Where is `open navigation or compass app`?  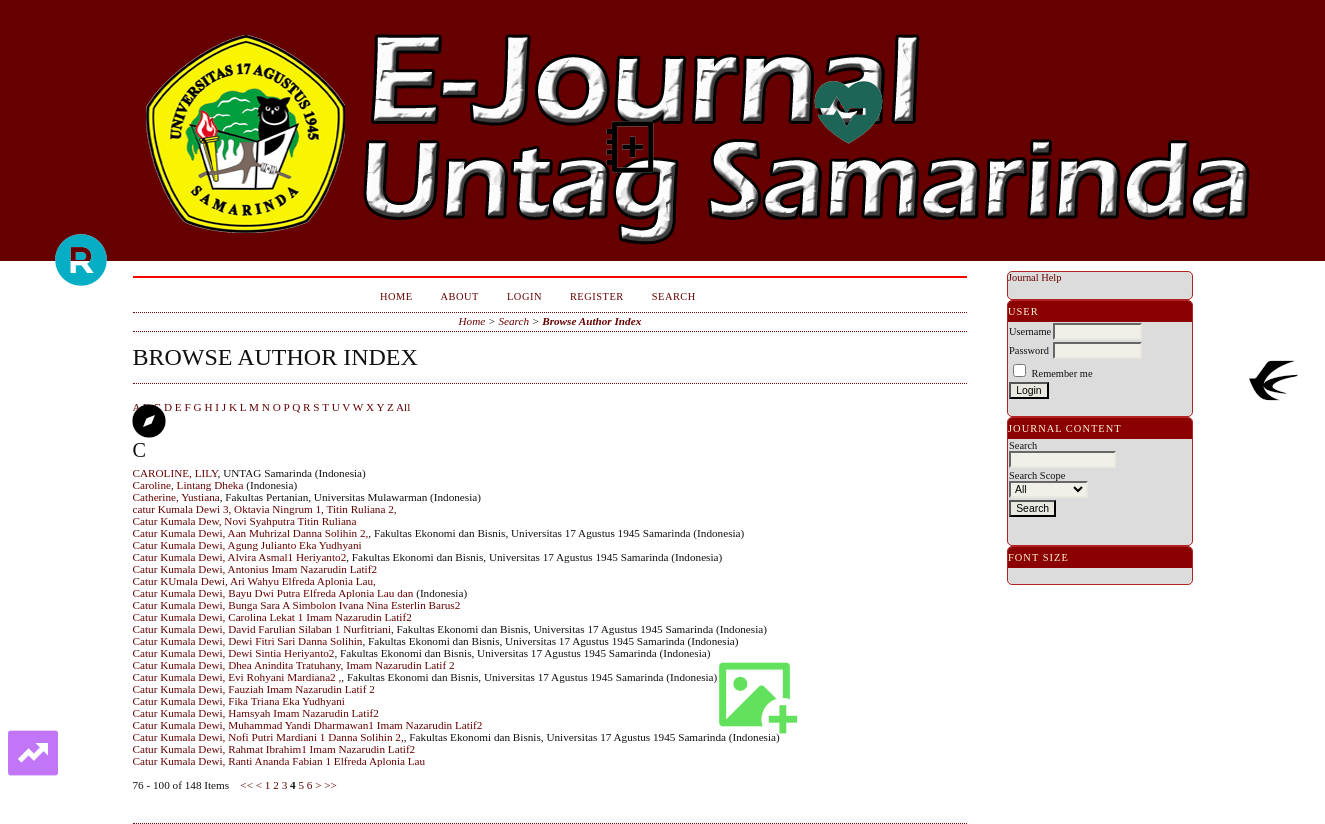
open navigation or compass app is located at coordinates (149, 421).